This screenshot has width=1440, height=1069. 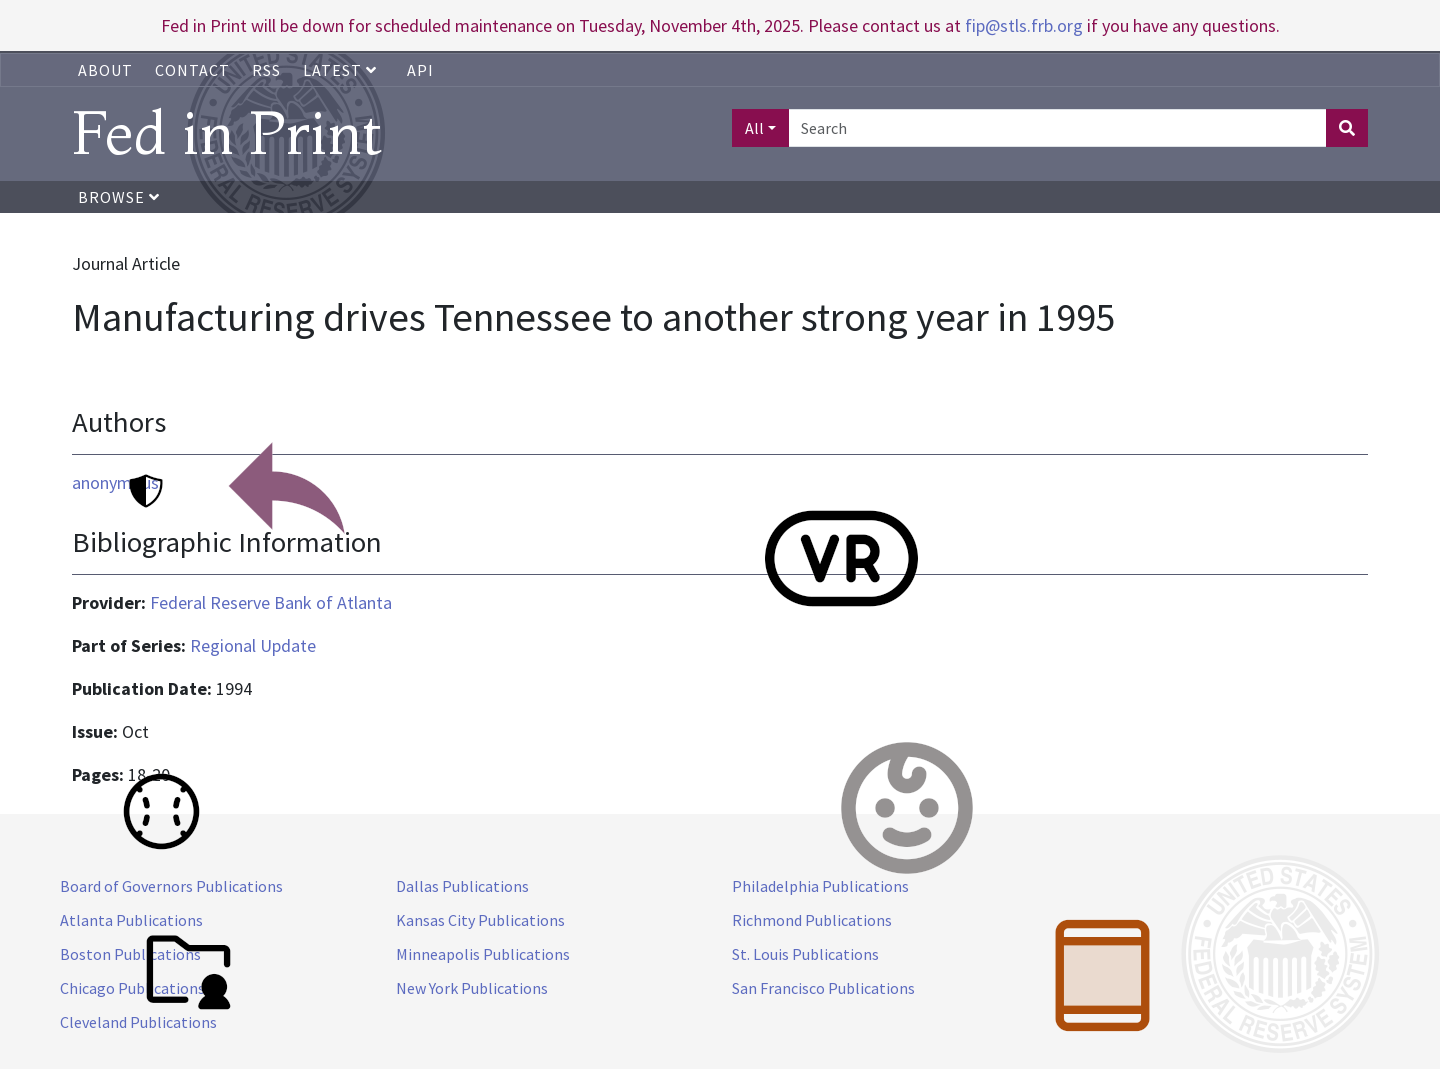 I want to click on view baseball scores or stats, so click(x=161, y=811).